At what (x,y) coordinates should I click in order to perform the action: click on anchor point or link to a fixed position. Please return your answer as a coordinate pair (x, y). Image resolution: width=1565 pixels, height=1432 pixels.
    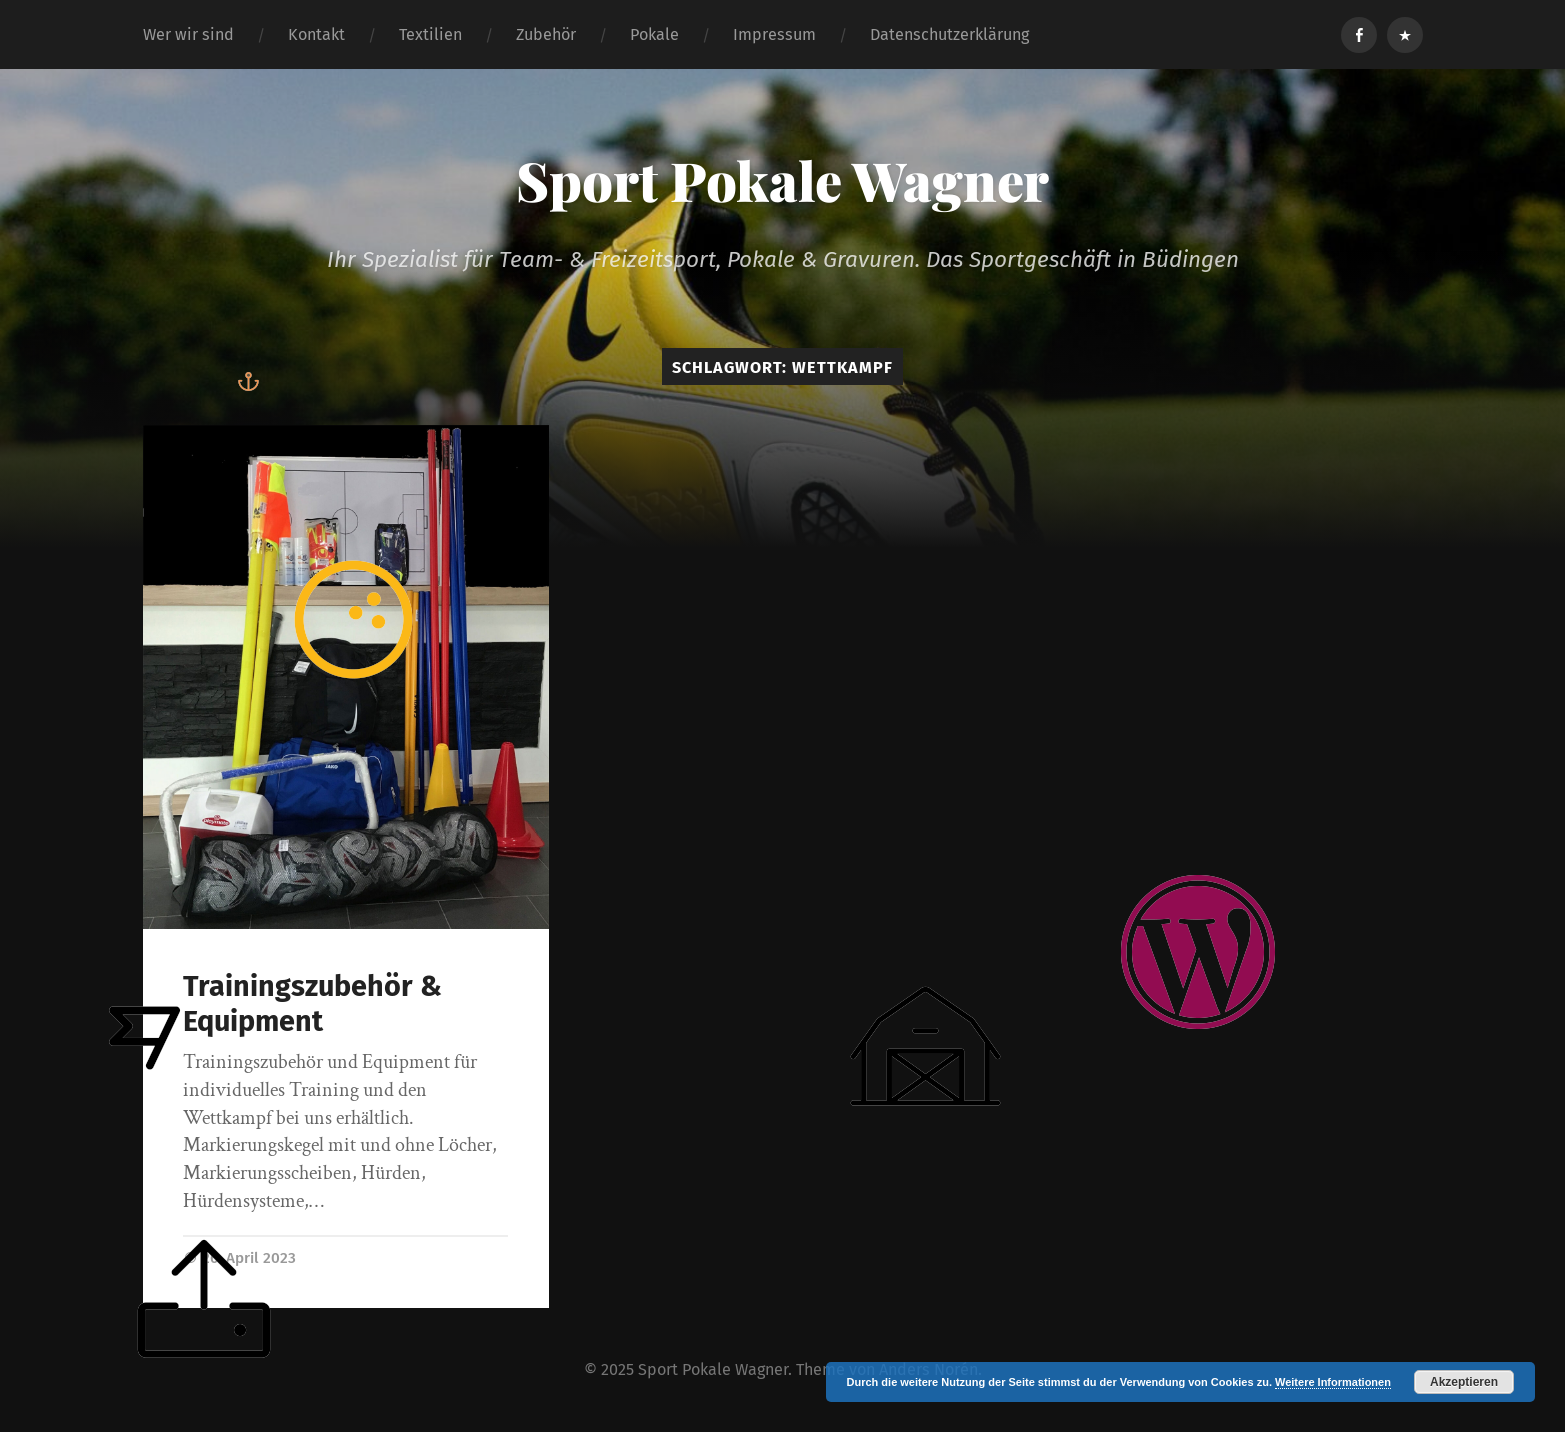
    Looking at the image, I should click on (248, 381).